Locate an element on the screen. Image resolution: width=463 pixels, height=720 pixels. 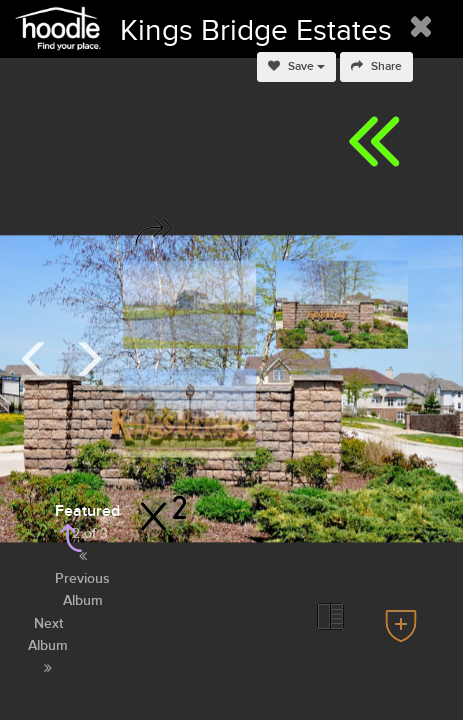
toggle half-fill or partial selection is located at coordinates (330, 616).